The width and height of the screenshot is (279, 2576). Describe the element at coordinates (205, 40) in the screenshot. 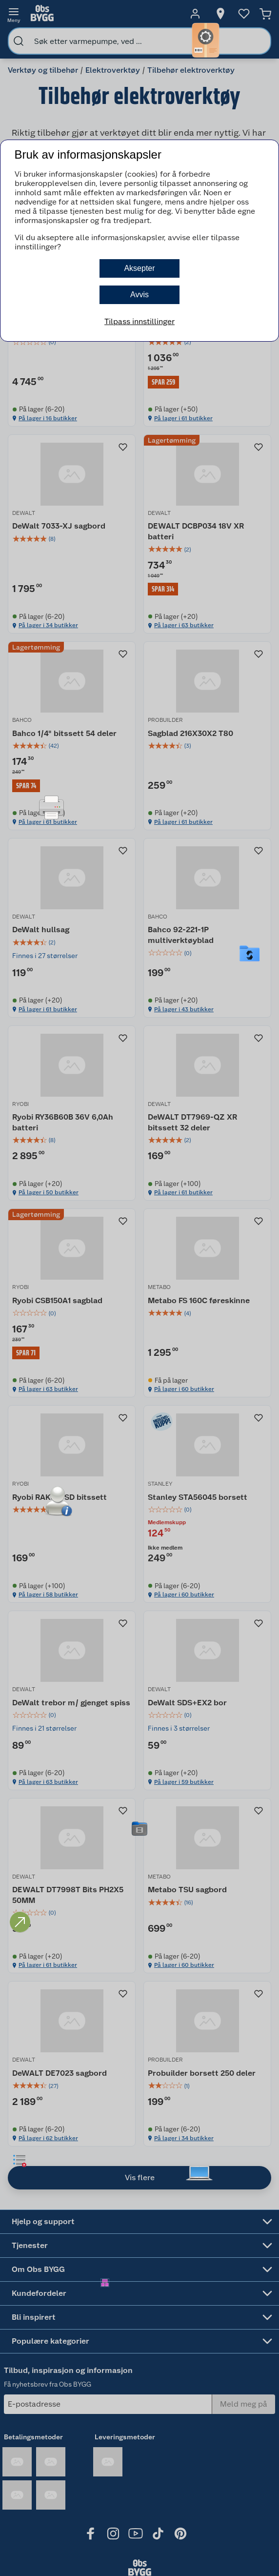

I see `indicates package manager is processing` at that location.